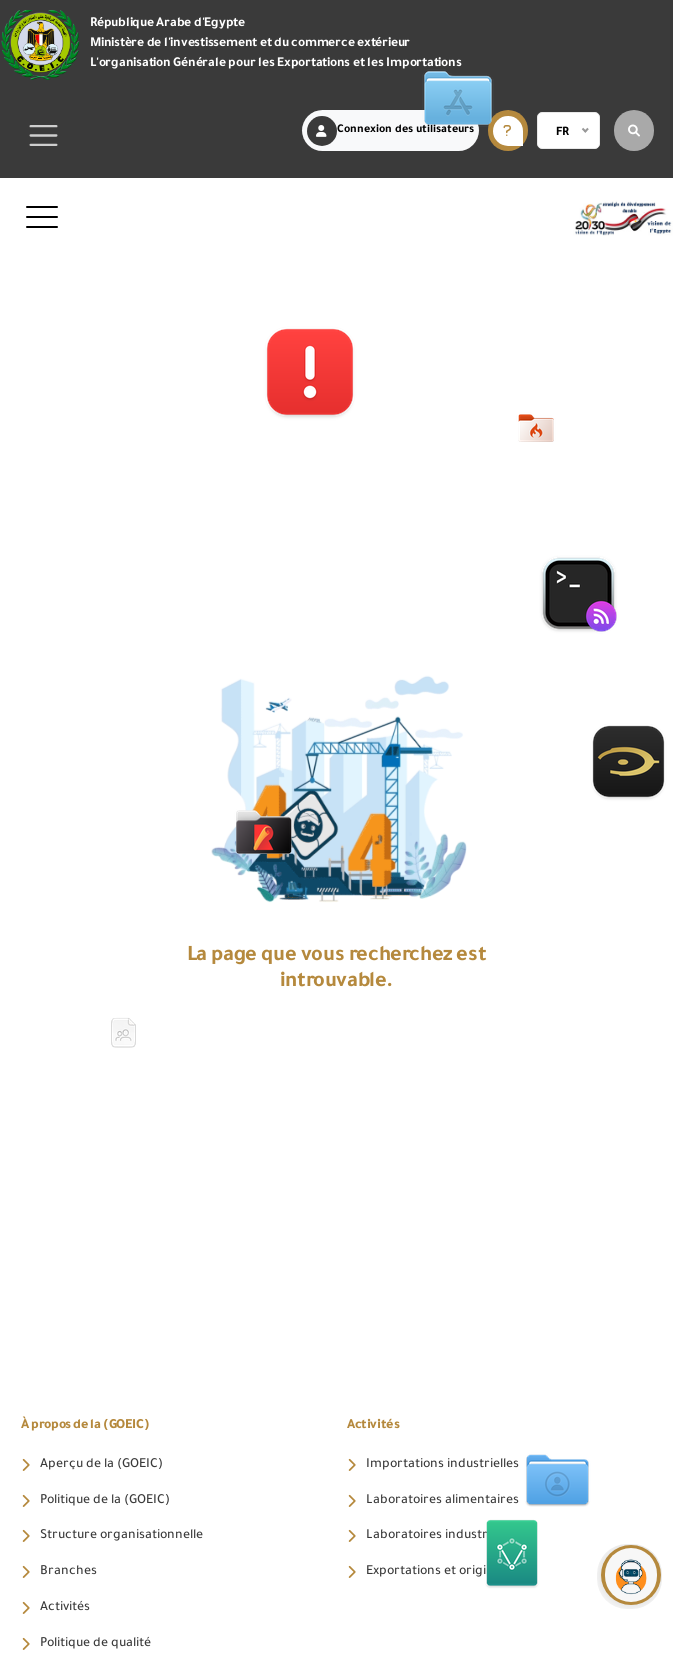 This screenshot has width=673, height=1659. I want to click on codeigniter framework project folder, so click(536, 429).